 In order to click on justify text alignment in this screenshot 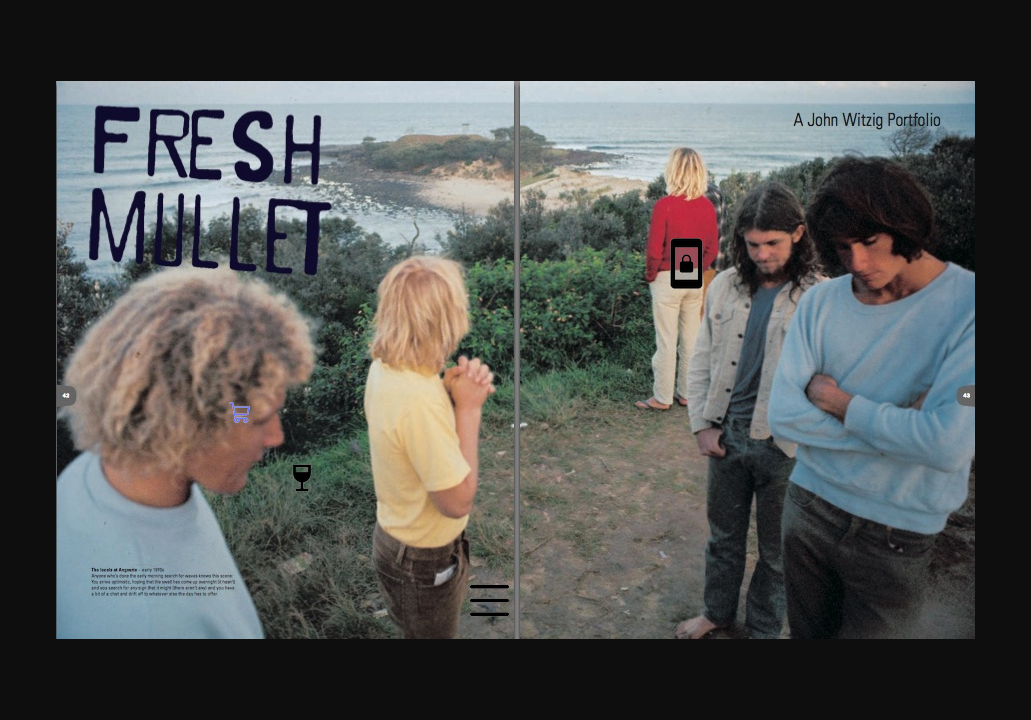, I will do `click(489, 600)`.